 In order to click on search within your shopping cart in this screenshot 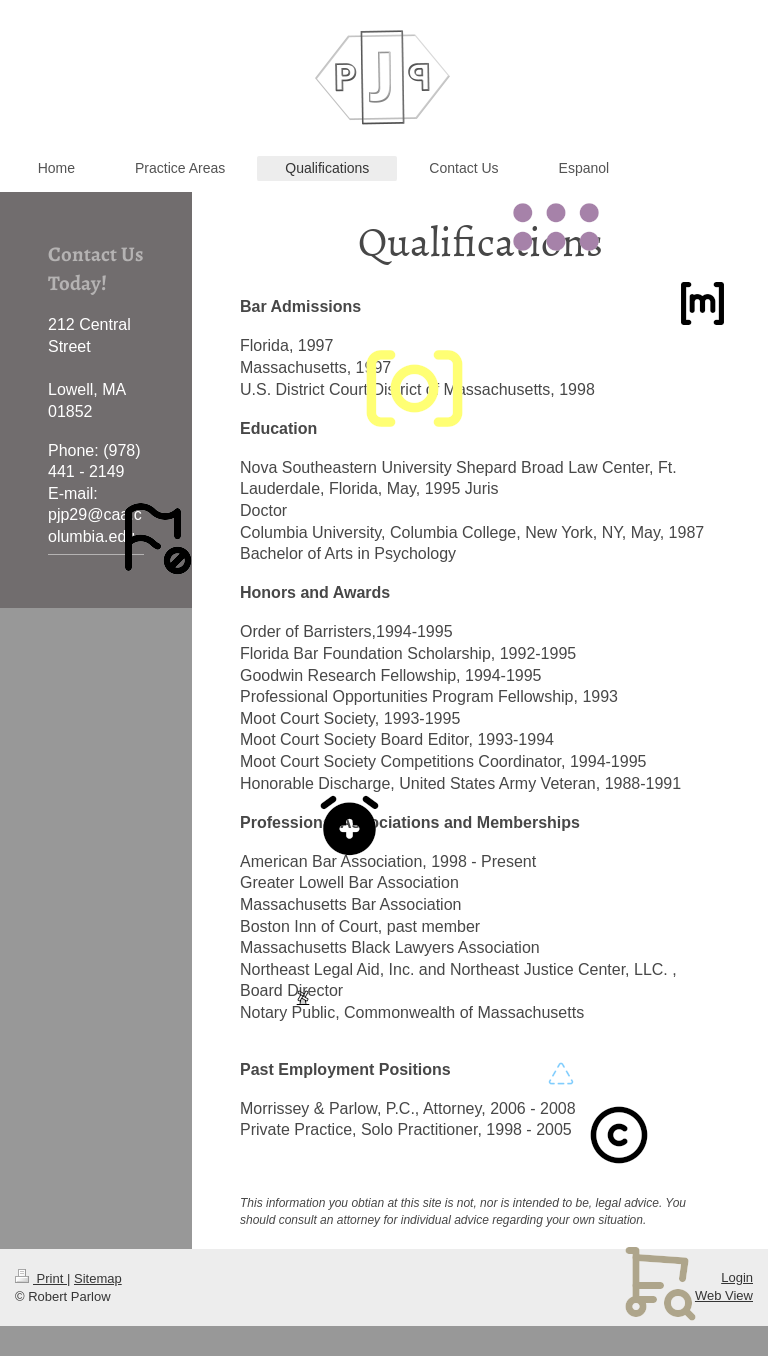, I will do `click(657, 1282)`.